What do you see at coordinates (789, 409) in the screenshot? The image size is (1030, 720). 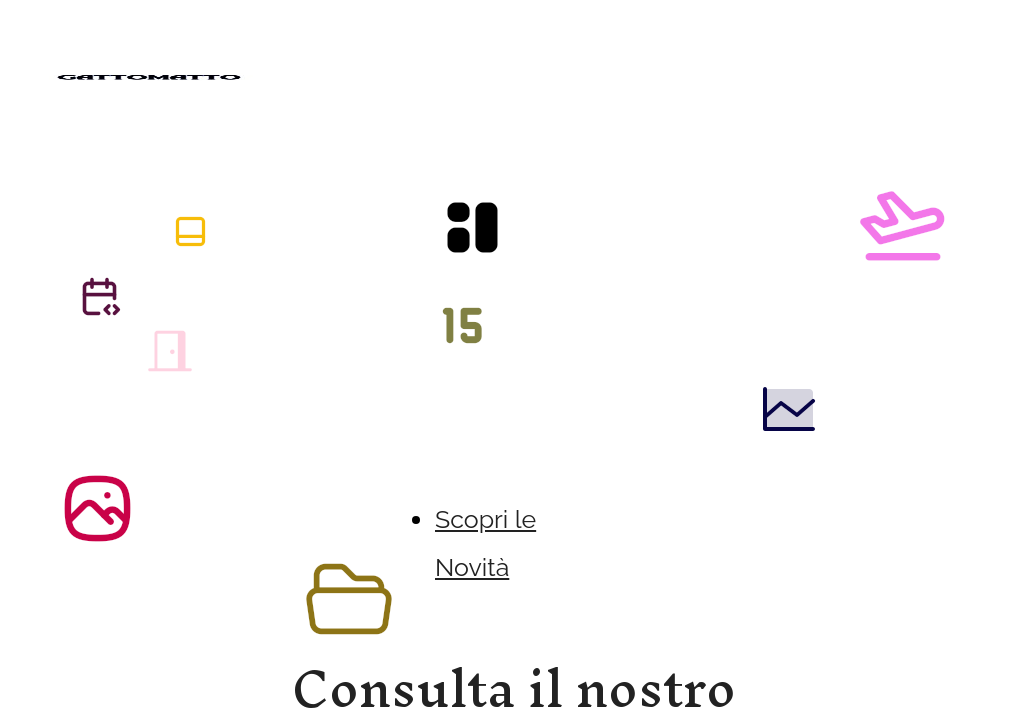 I see `view analytics or performance data` at bounding box center [789, 409].